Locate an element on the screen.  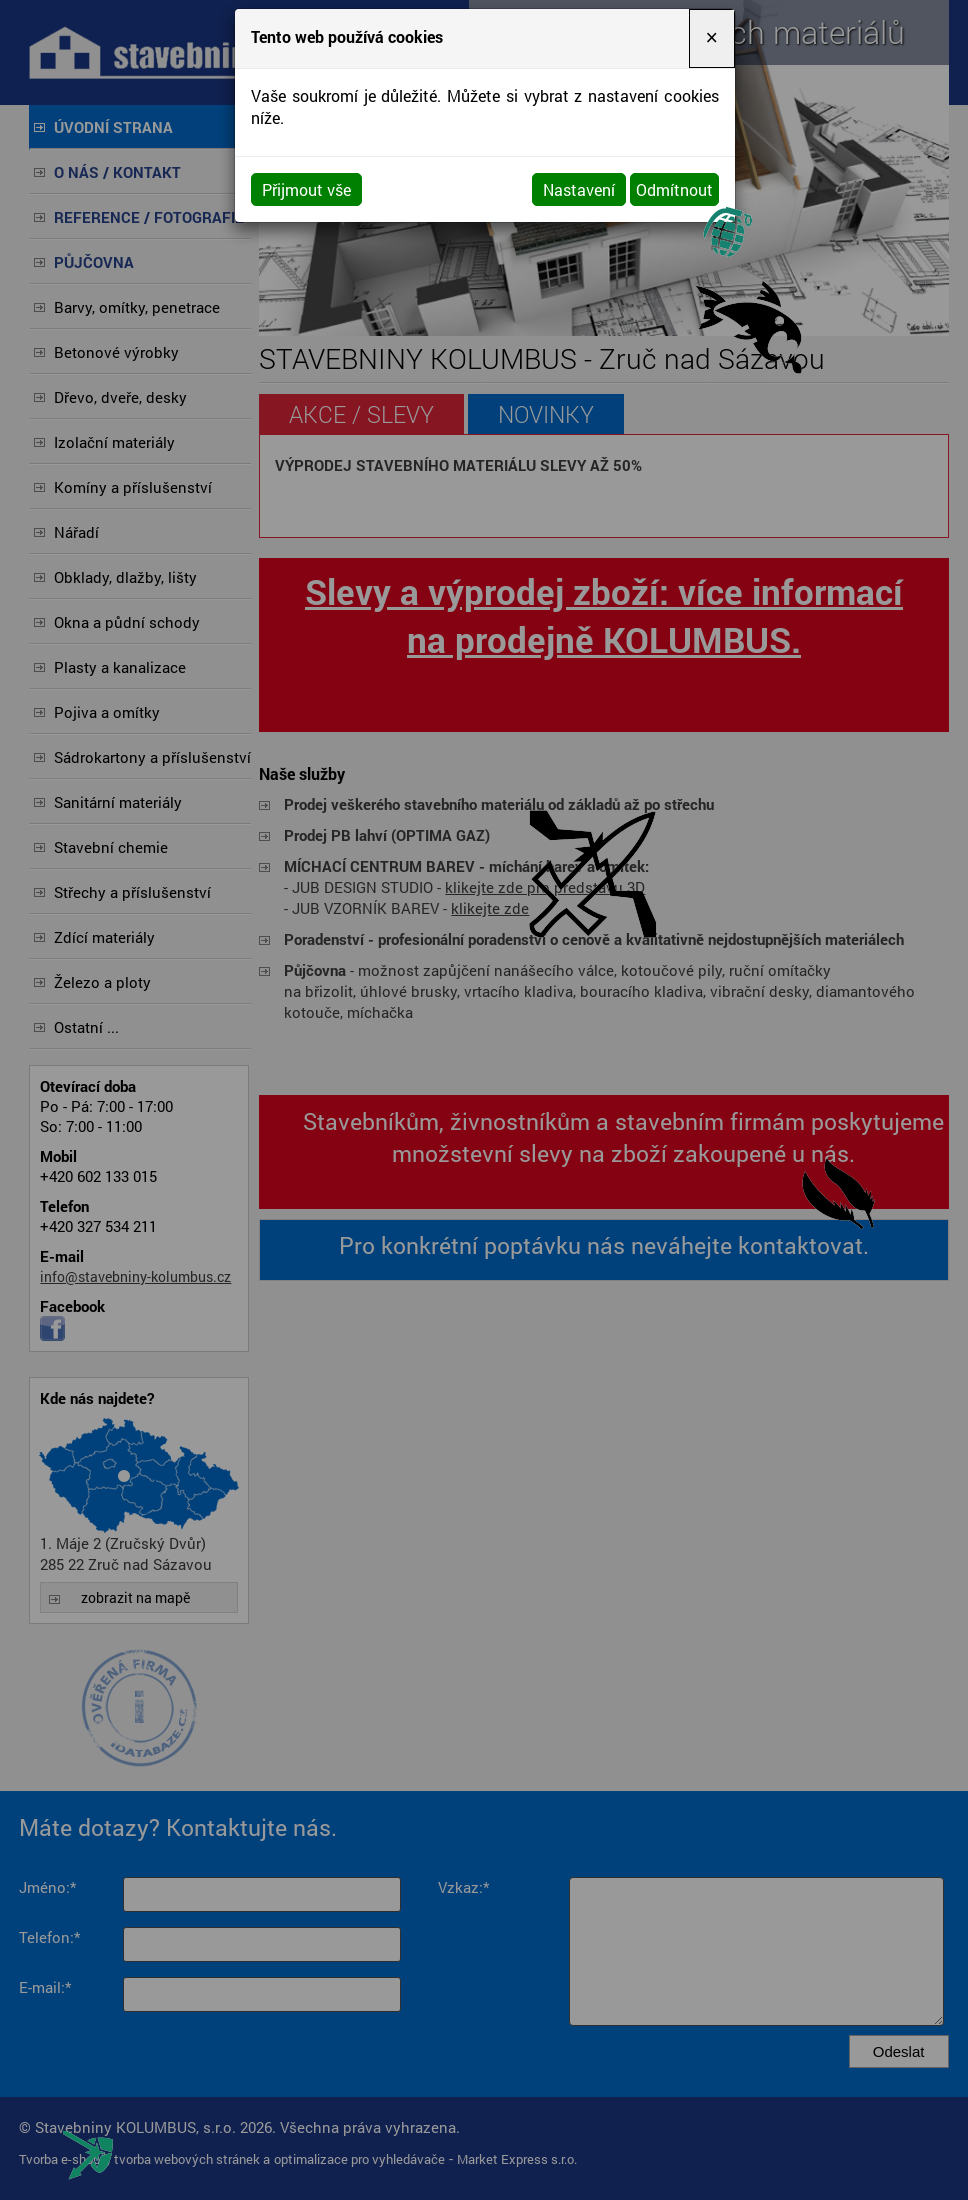
indicates damage reflection or counterattack ability is located at coordinates (88, 2156).